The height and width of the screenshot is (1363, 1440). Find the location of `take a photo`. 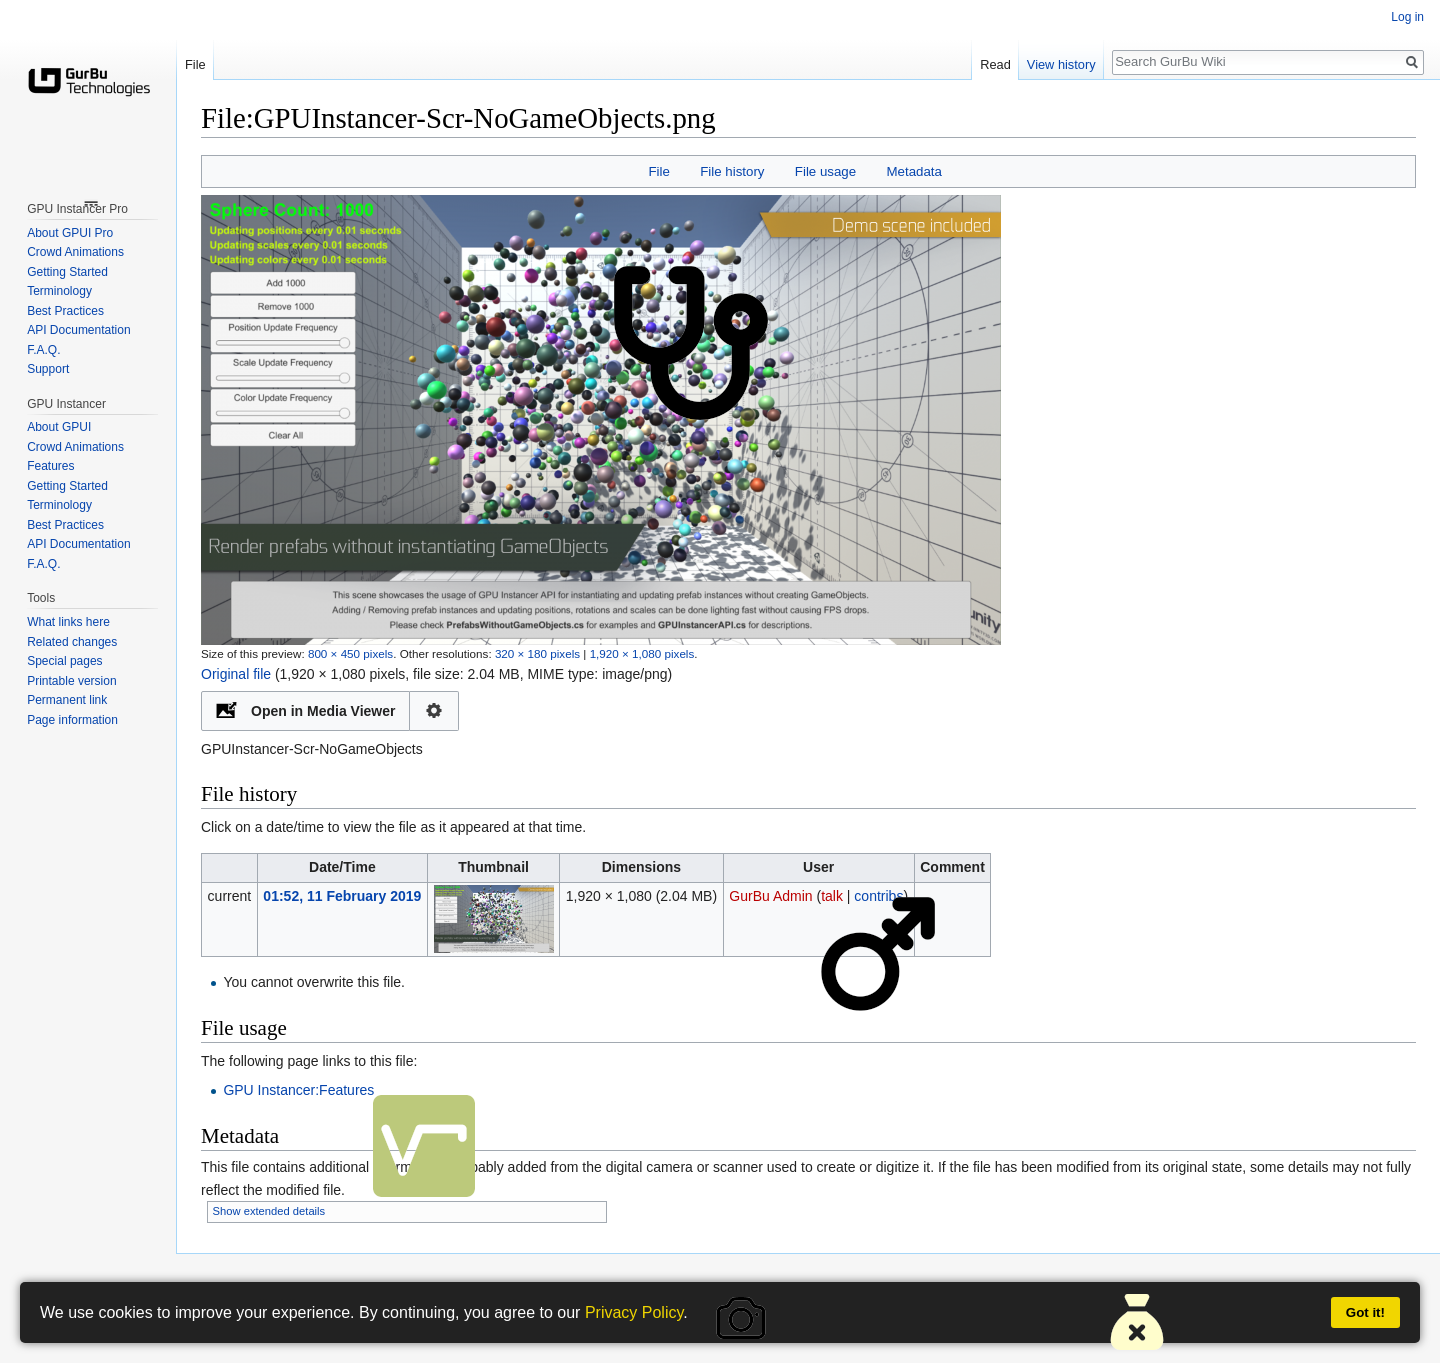

take a photo is located at coordinates (741, 1318).